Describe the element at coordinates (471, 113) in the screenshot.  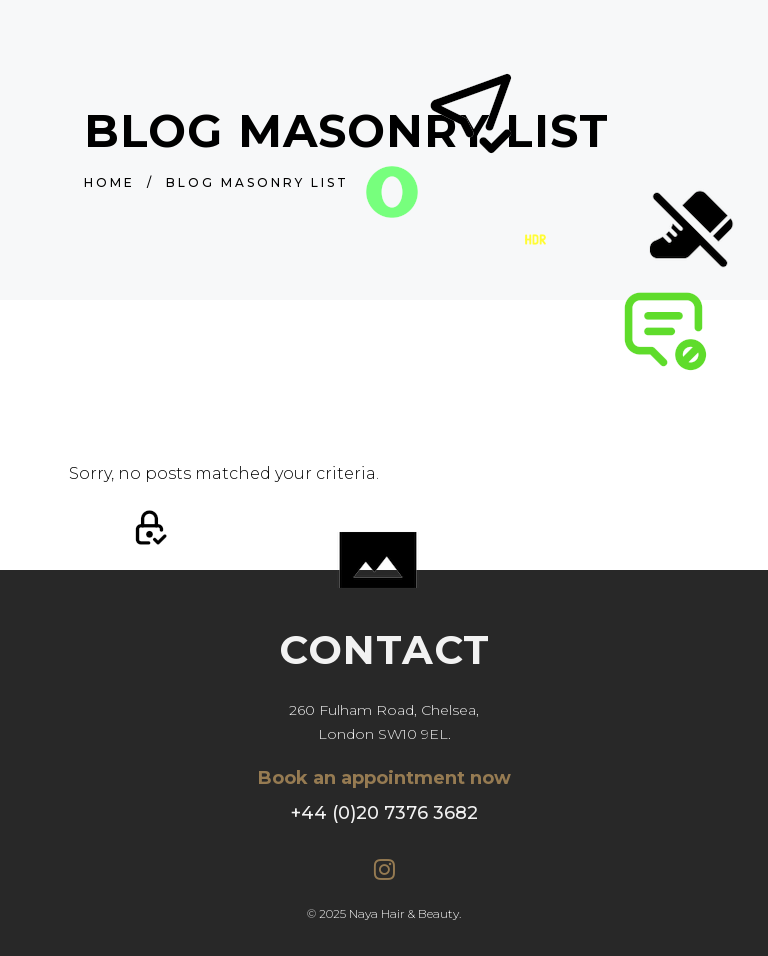
I see `location successfully shared` at that location.